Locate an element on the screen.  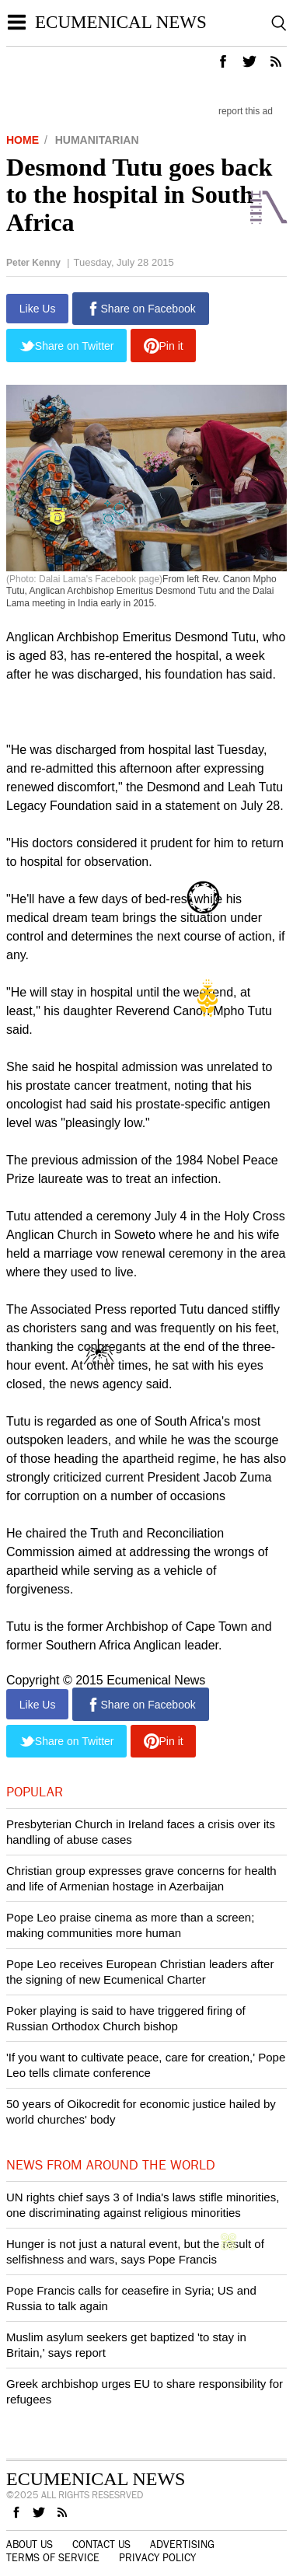
select multiple targets or objects is located at coordinates (114, 511).